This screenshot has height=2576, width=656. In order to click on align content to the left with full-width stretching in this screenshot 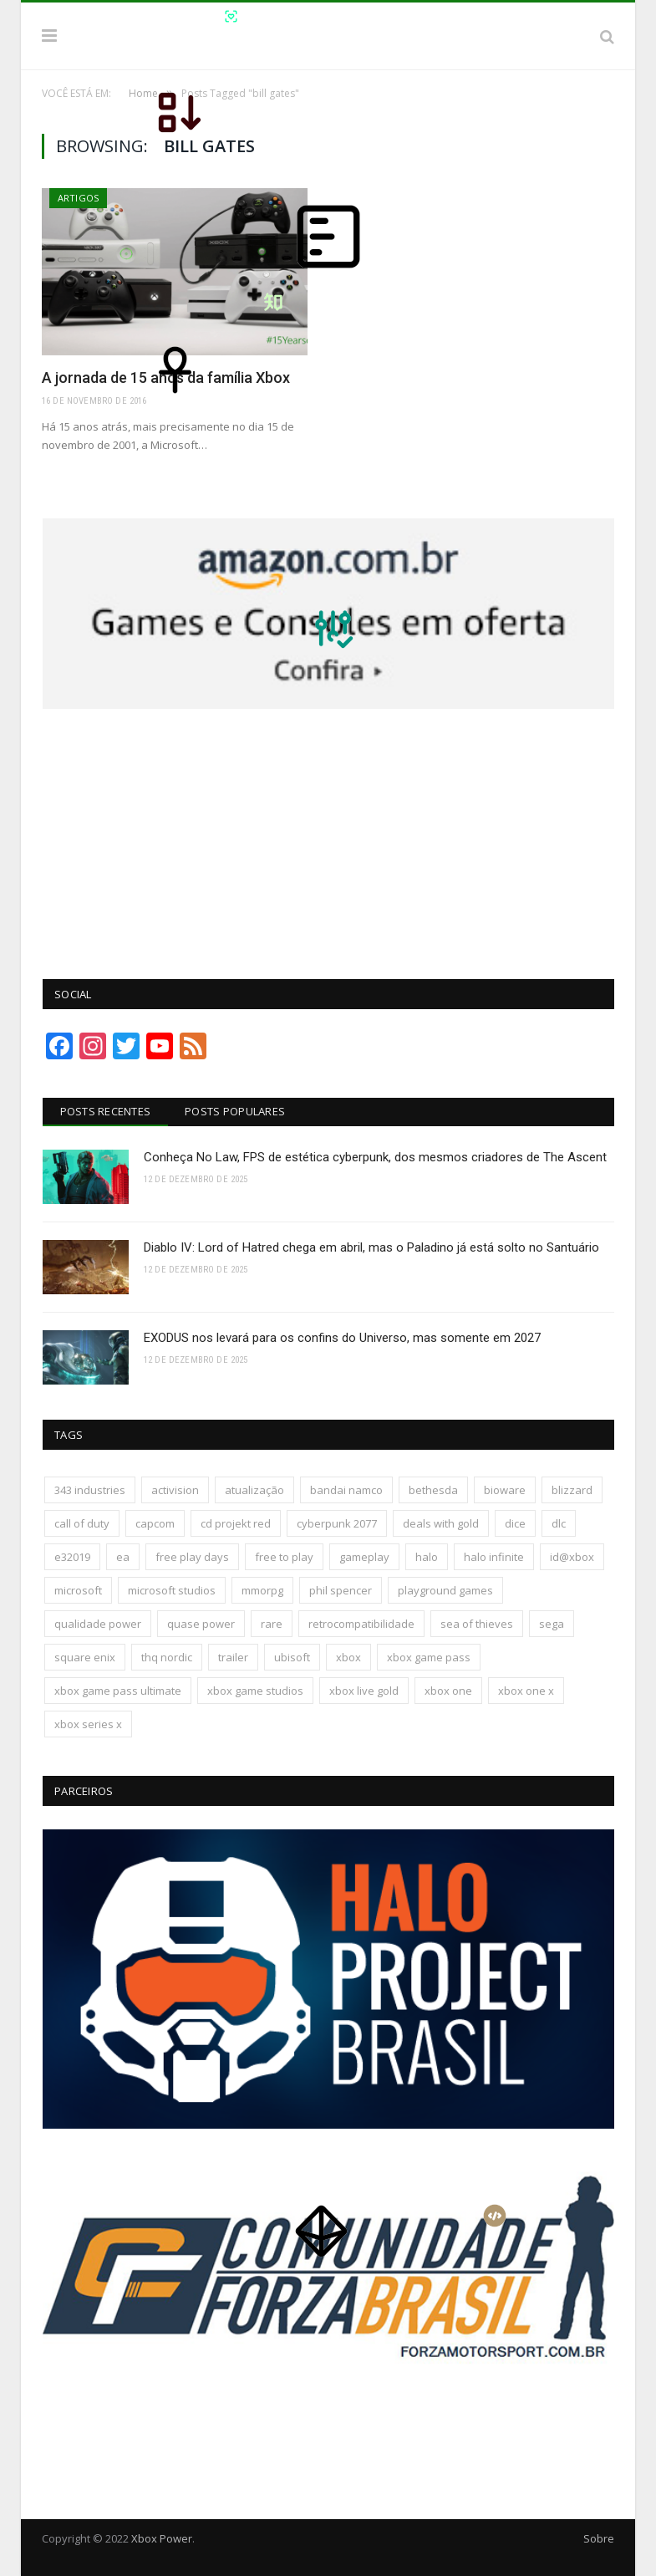, I will do `click(328, 237)`.